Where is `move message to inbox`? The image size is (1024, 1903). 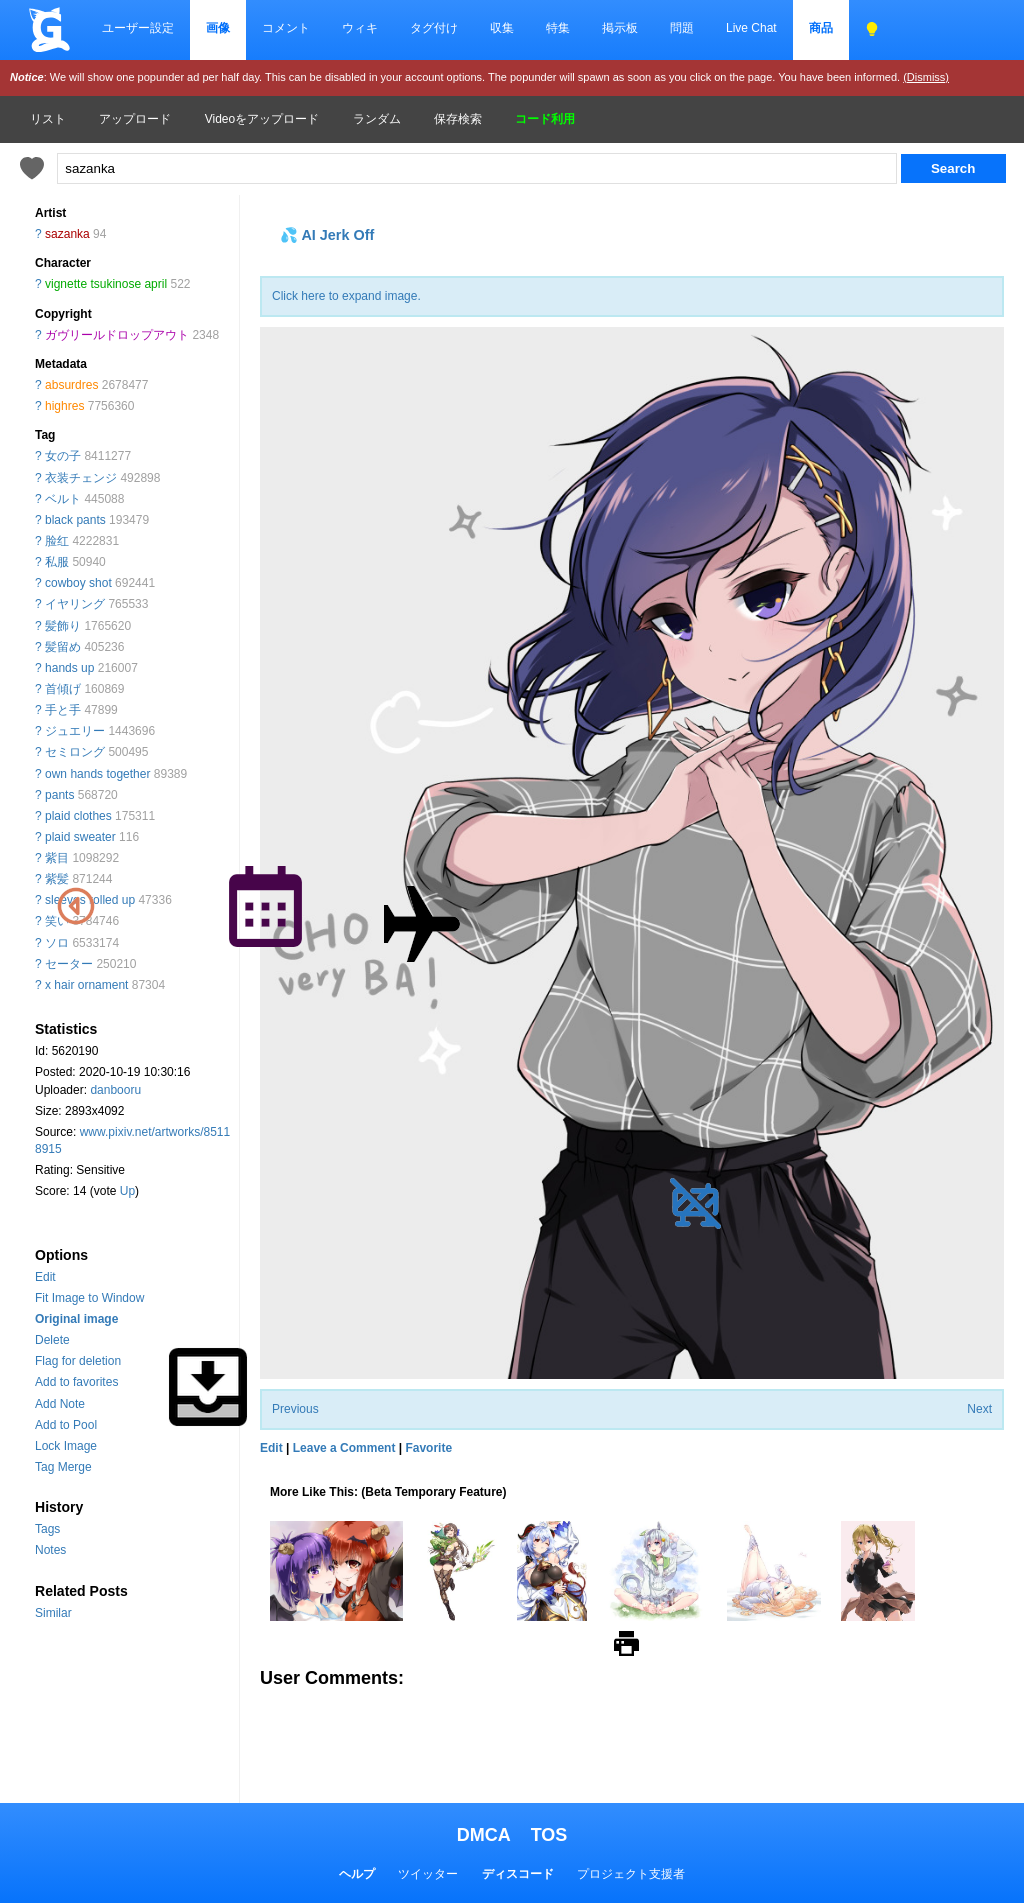
move message to inbox is located at coordinates (208, 1387).